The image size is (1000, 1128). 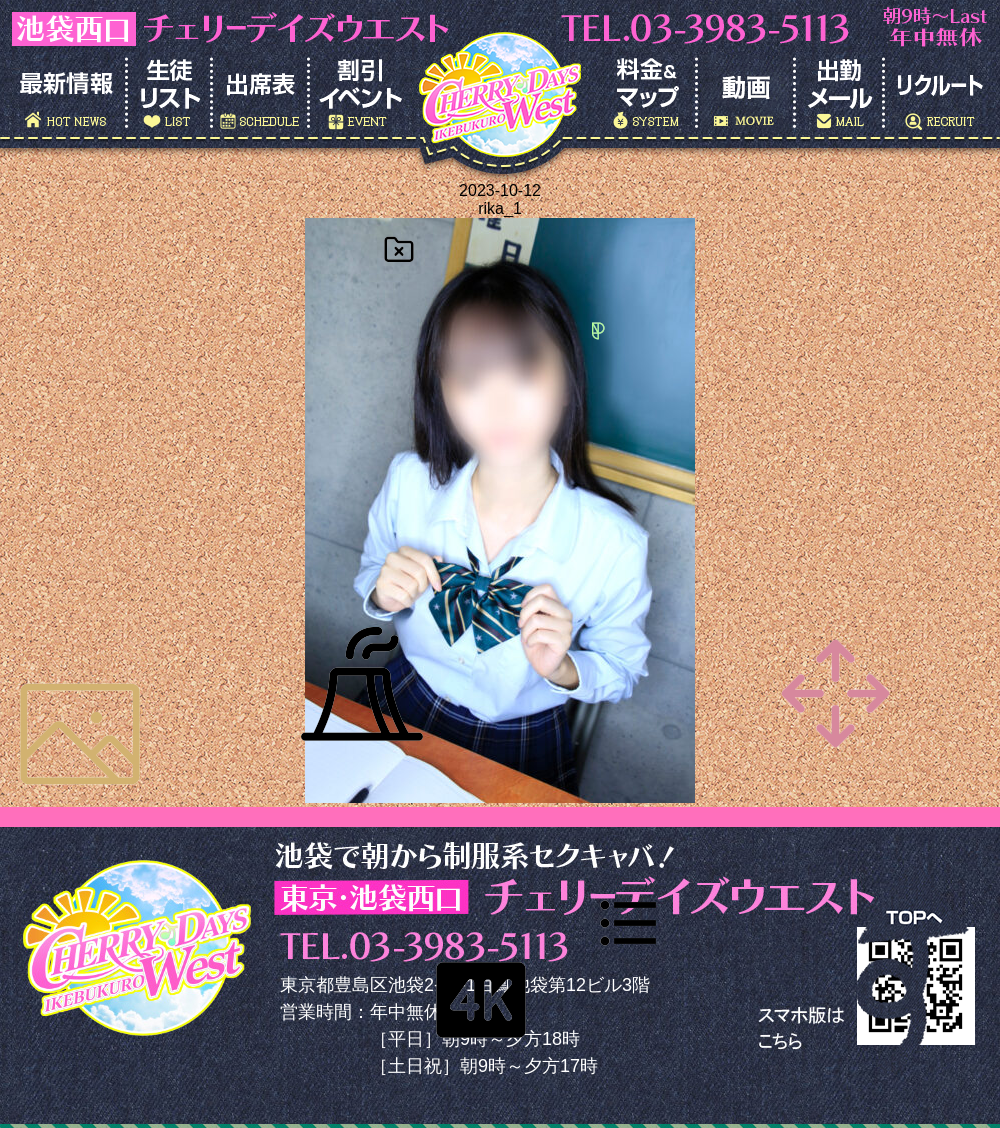 I want to click on phosphor icons logo, so click(x=597, y=330).